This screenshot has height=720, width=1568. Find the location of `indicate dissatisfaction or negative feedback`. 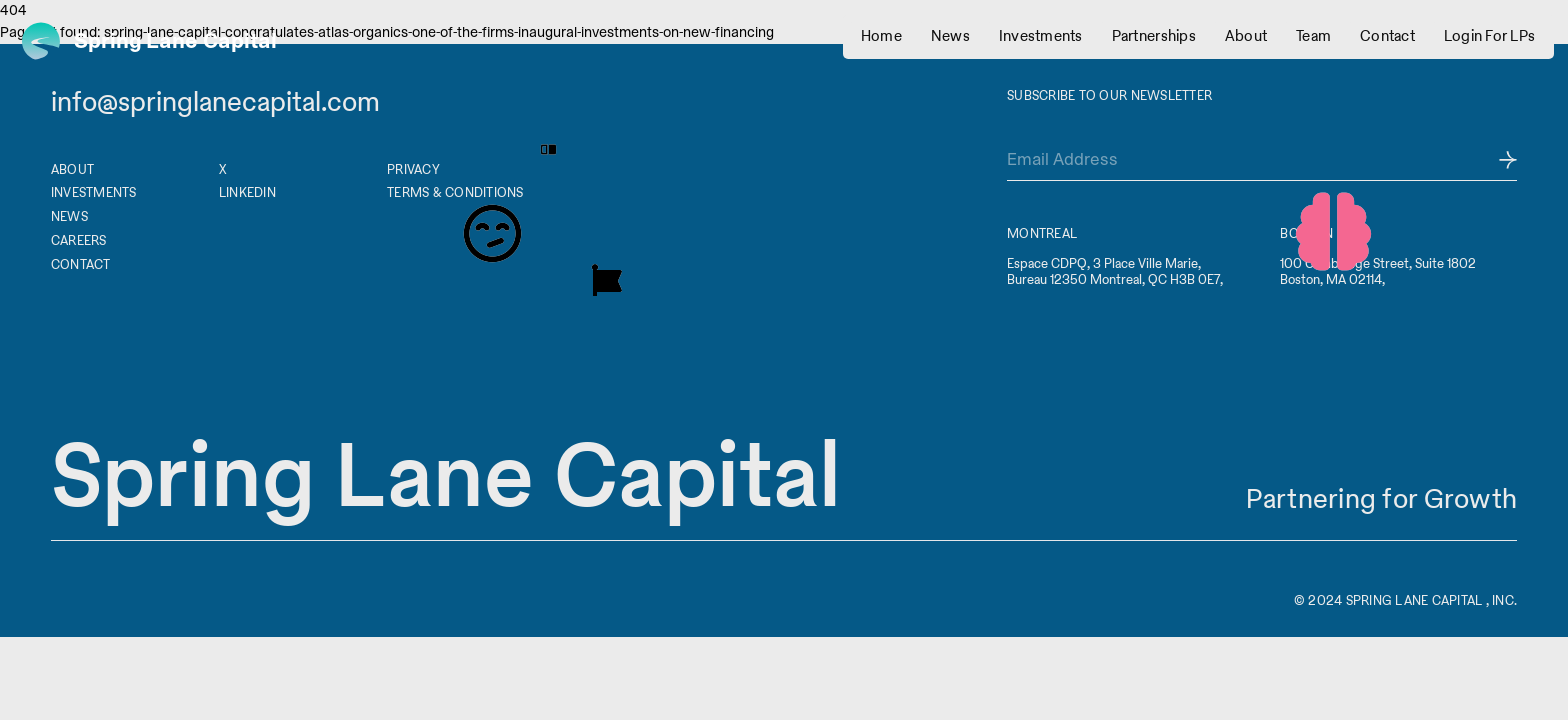

indicate dissatisfaction or negative feedback is located at coordinates (492, 233).